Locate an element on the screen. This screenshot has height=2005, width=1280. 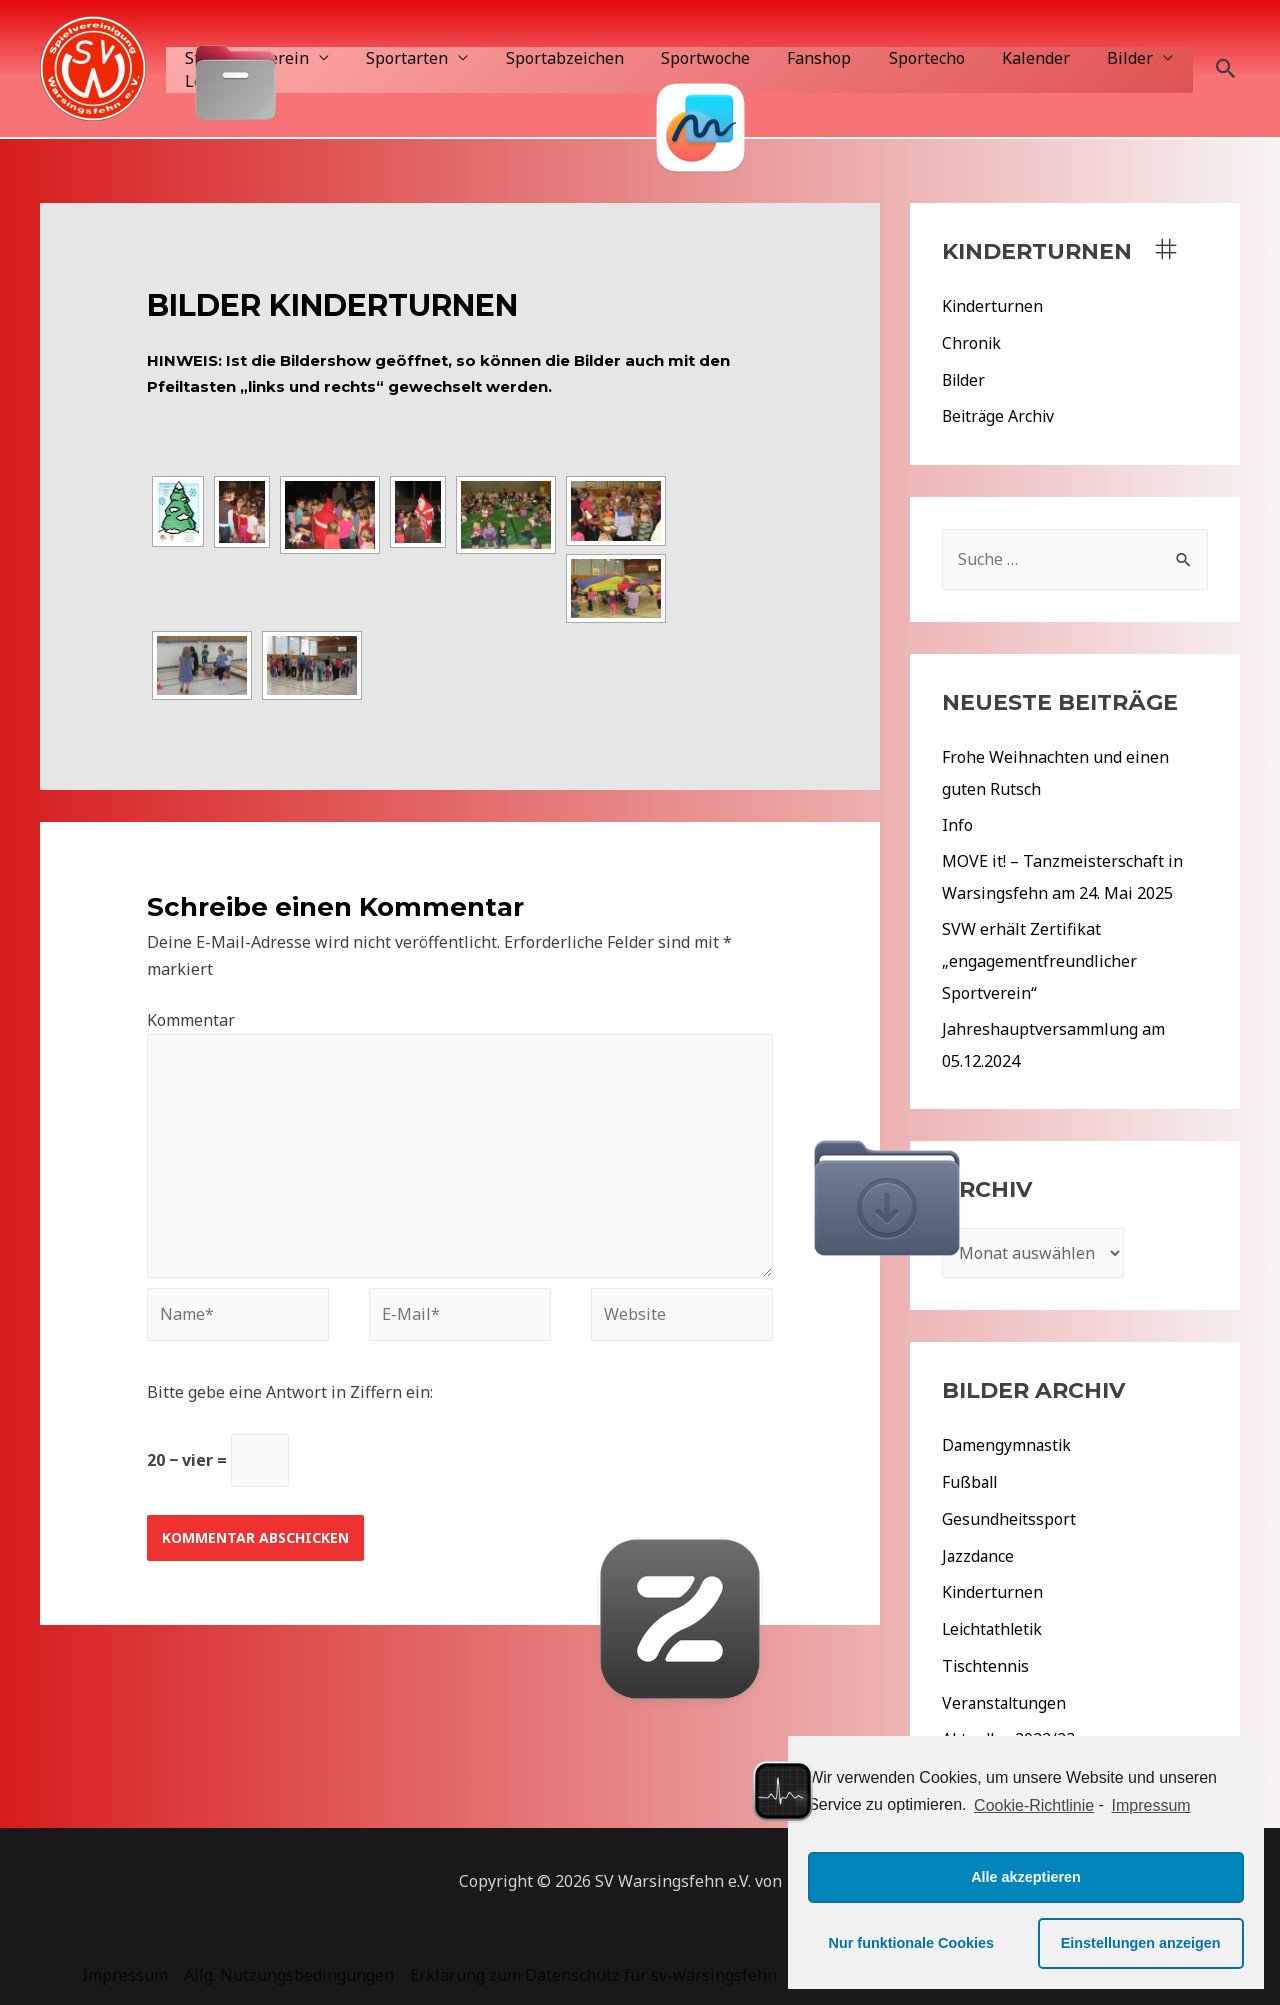
access your downloads folder is located at coordinates (887, 1198).